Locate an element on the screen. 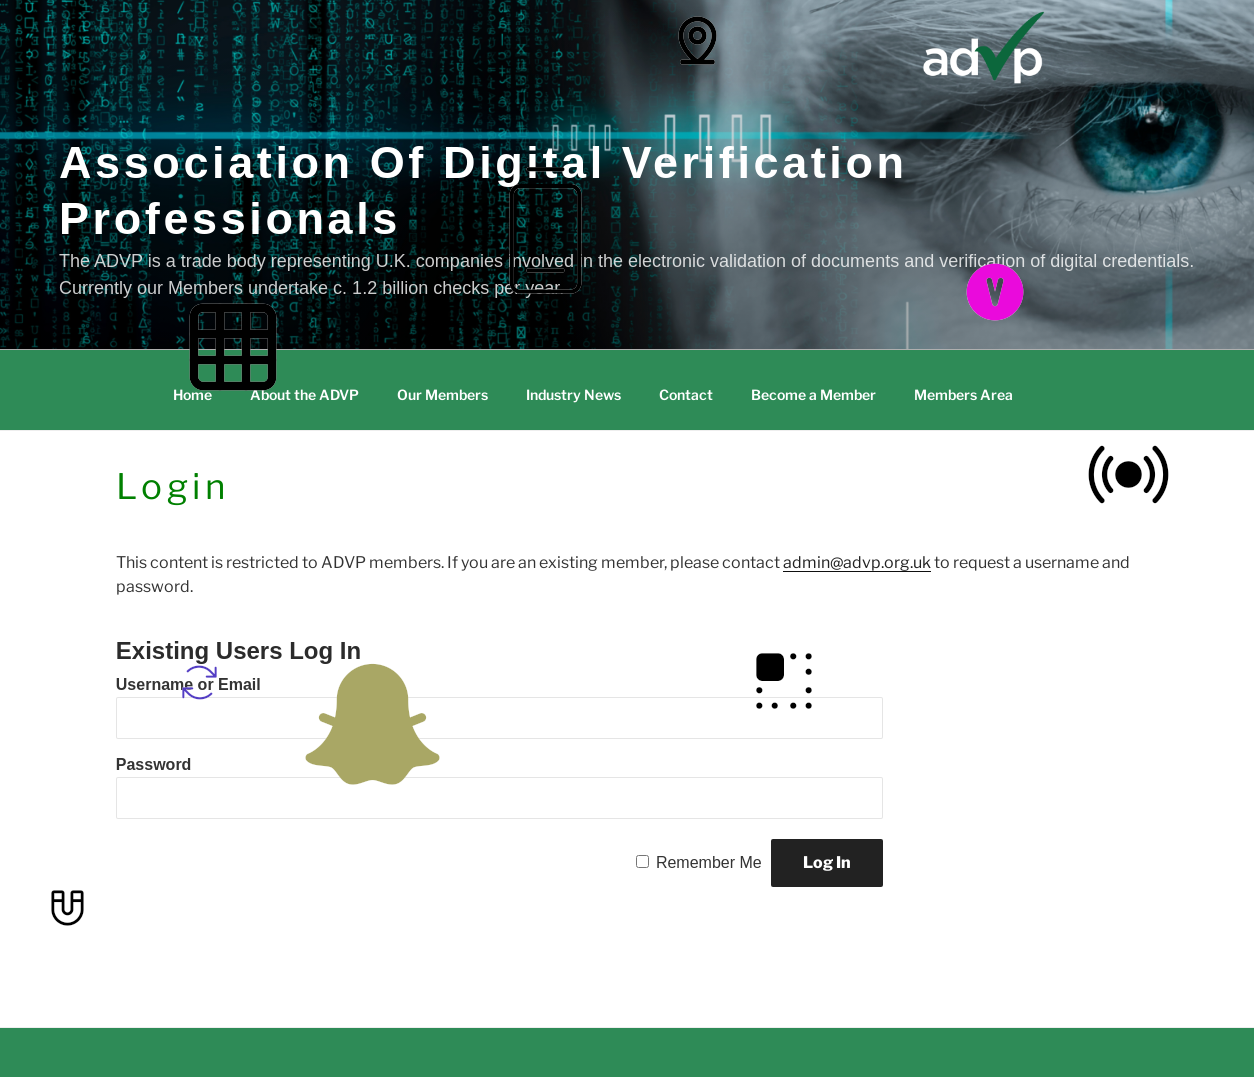 This screenshot has width=1254, height=1077. activate magnetic snap or alignment tool is located at coordinates (67, 906).